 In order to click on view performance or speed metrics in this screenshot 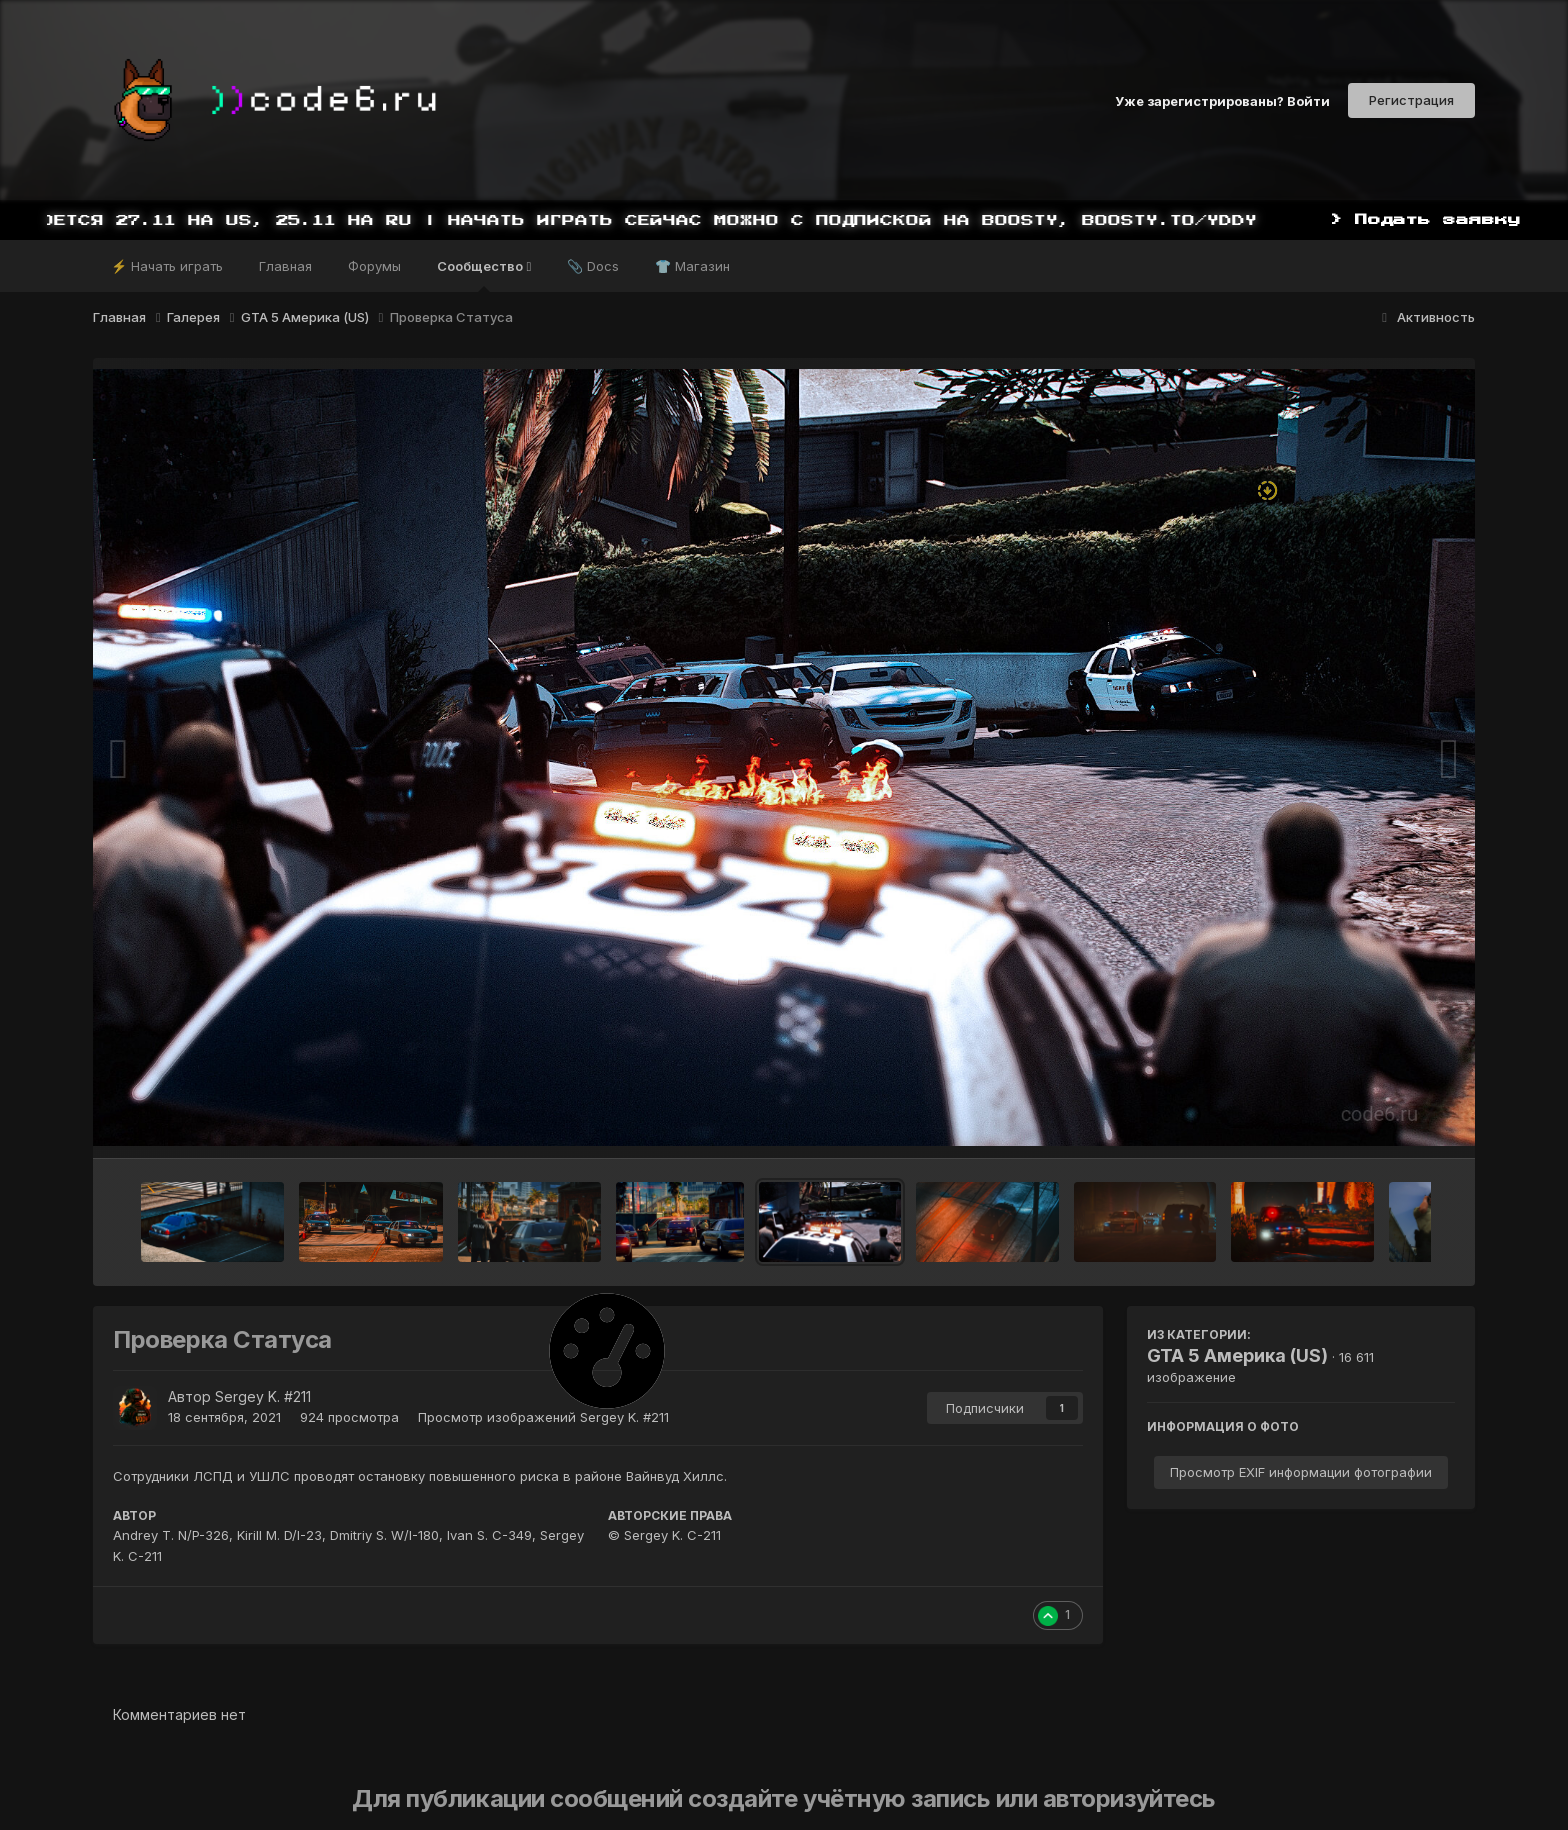, I will do `click(607, 1351)`.